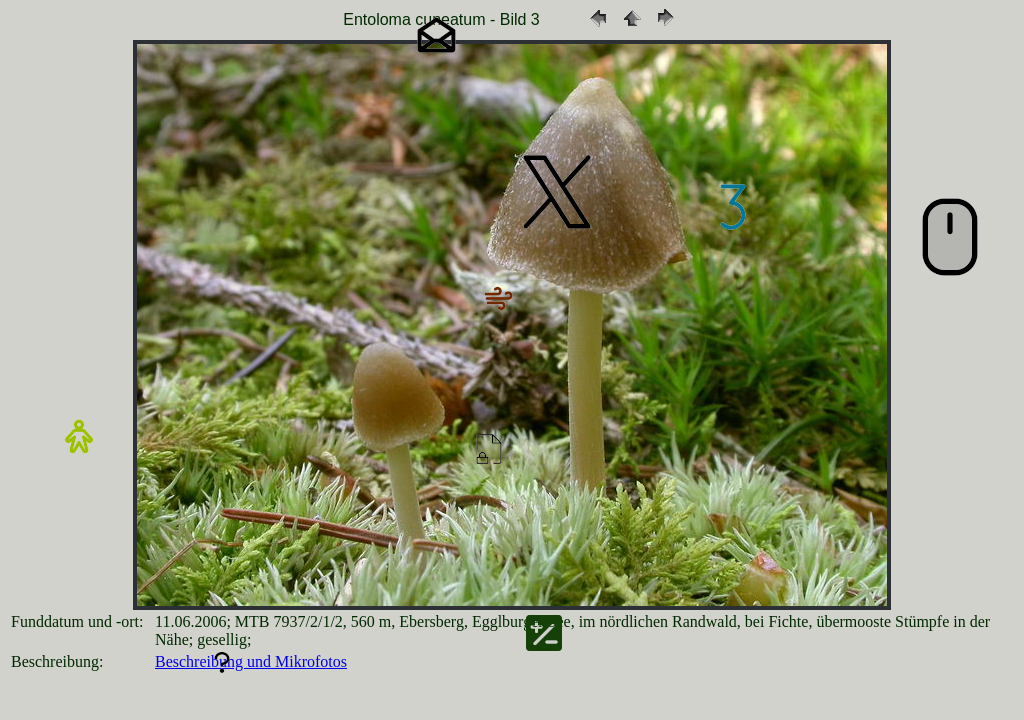 This screenshot has height=720, width=1024. Describe the element at coordinates (489, 449) in the screenshot. I see `access a password-protected file` at that location.